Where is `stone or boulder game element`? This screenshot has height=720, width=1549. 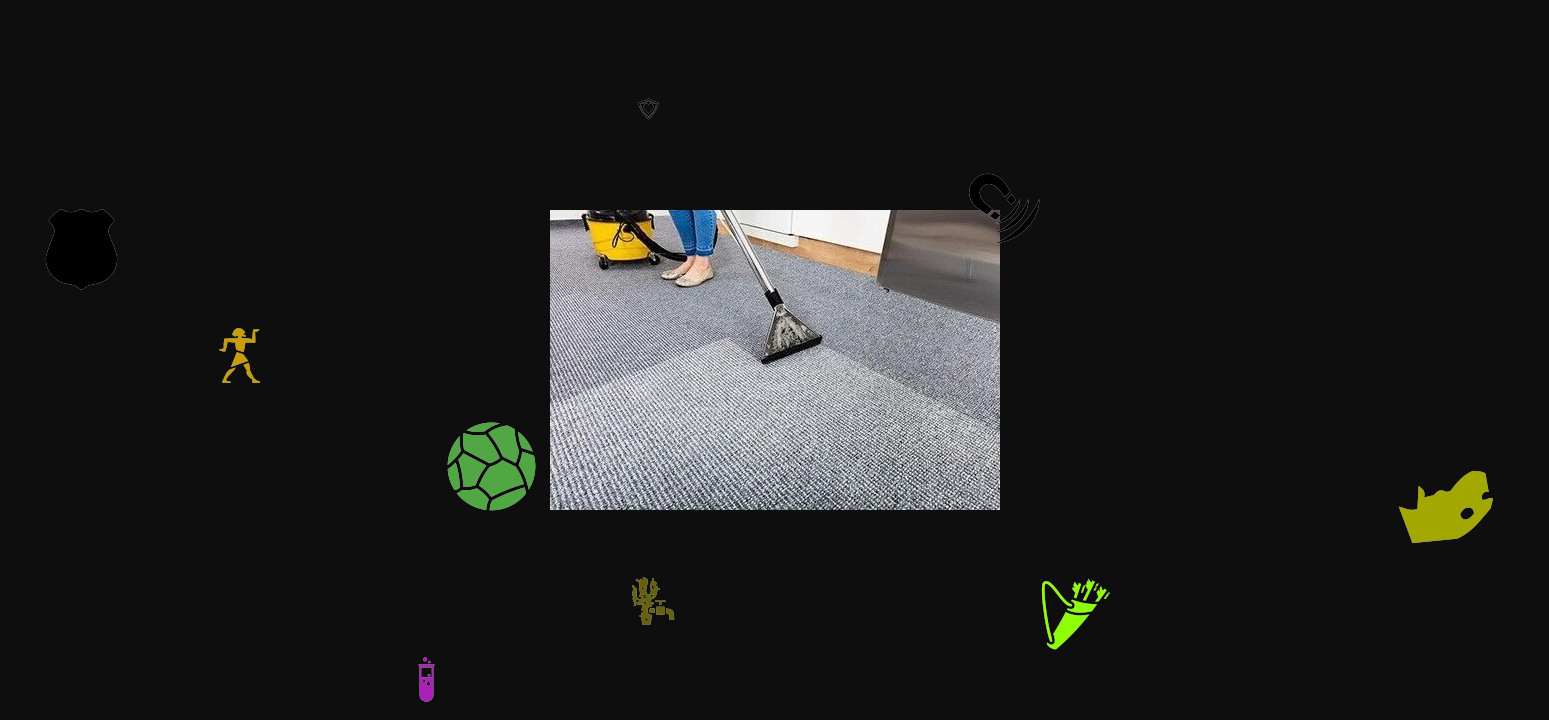 stone or boulder game element is located at coordinates (491, 466).